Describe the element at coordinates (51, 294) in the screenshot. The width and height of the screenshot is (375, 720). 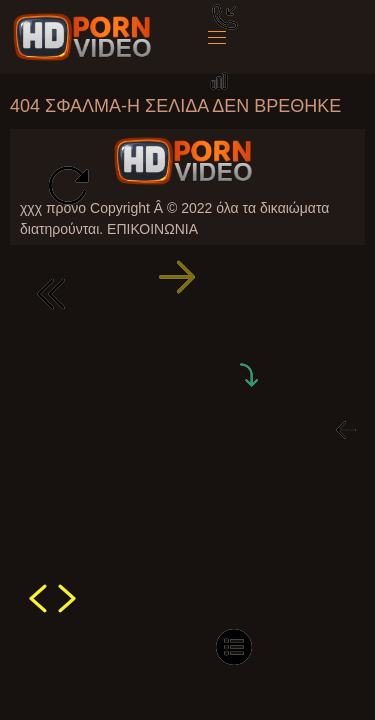
I see `go back to the beginning` at that location.